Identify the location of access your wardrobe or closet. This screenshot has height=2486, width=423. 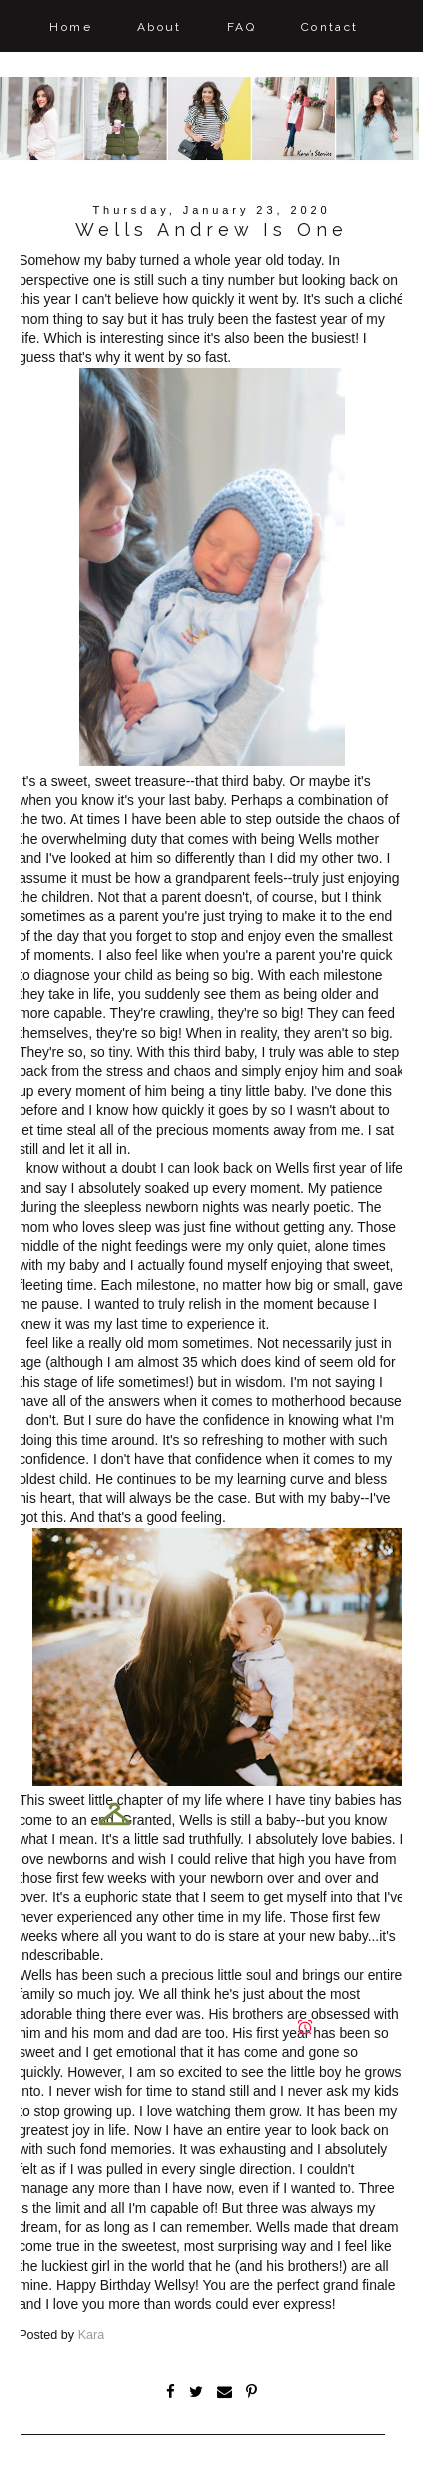
(114, 1815).